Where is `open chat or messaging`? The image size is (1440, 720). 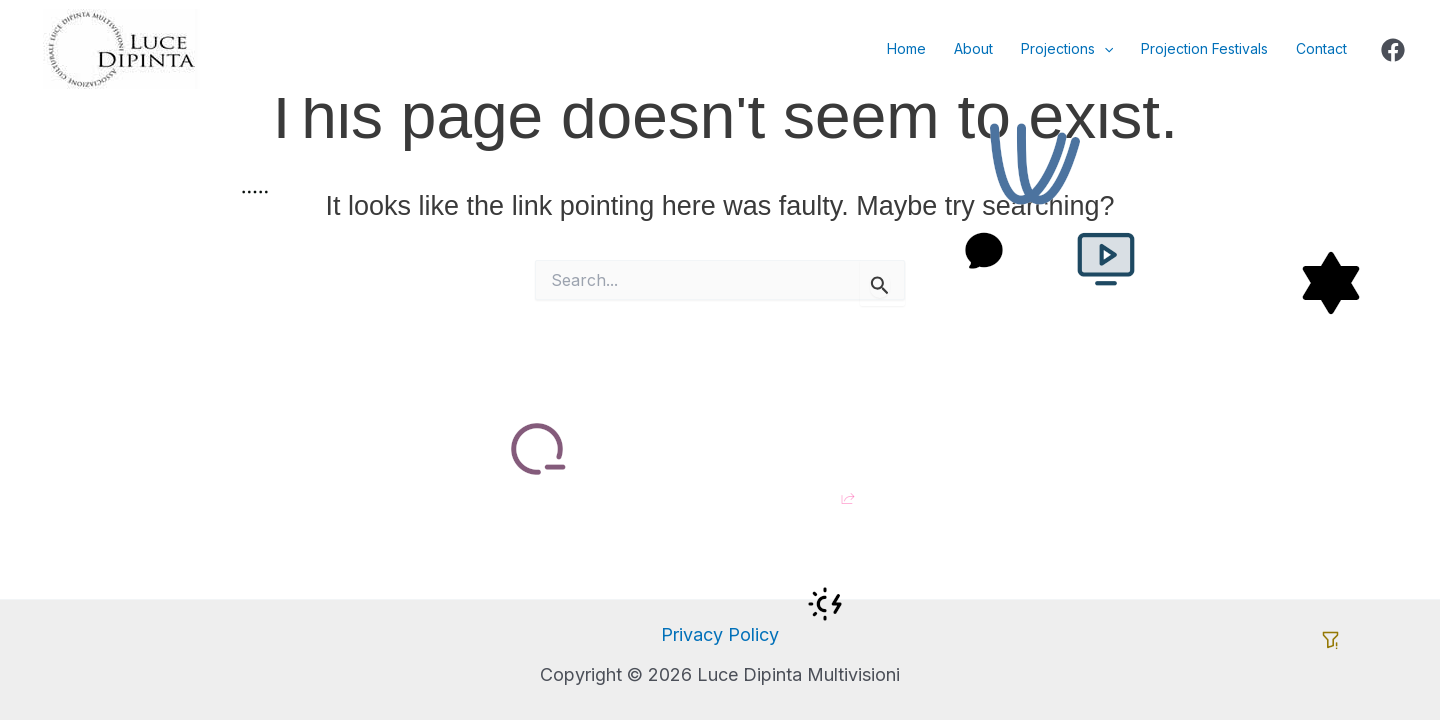 open chat or messaging is located at coordinates (984, 250).